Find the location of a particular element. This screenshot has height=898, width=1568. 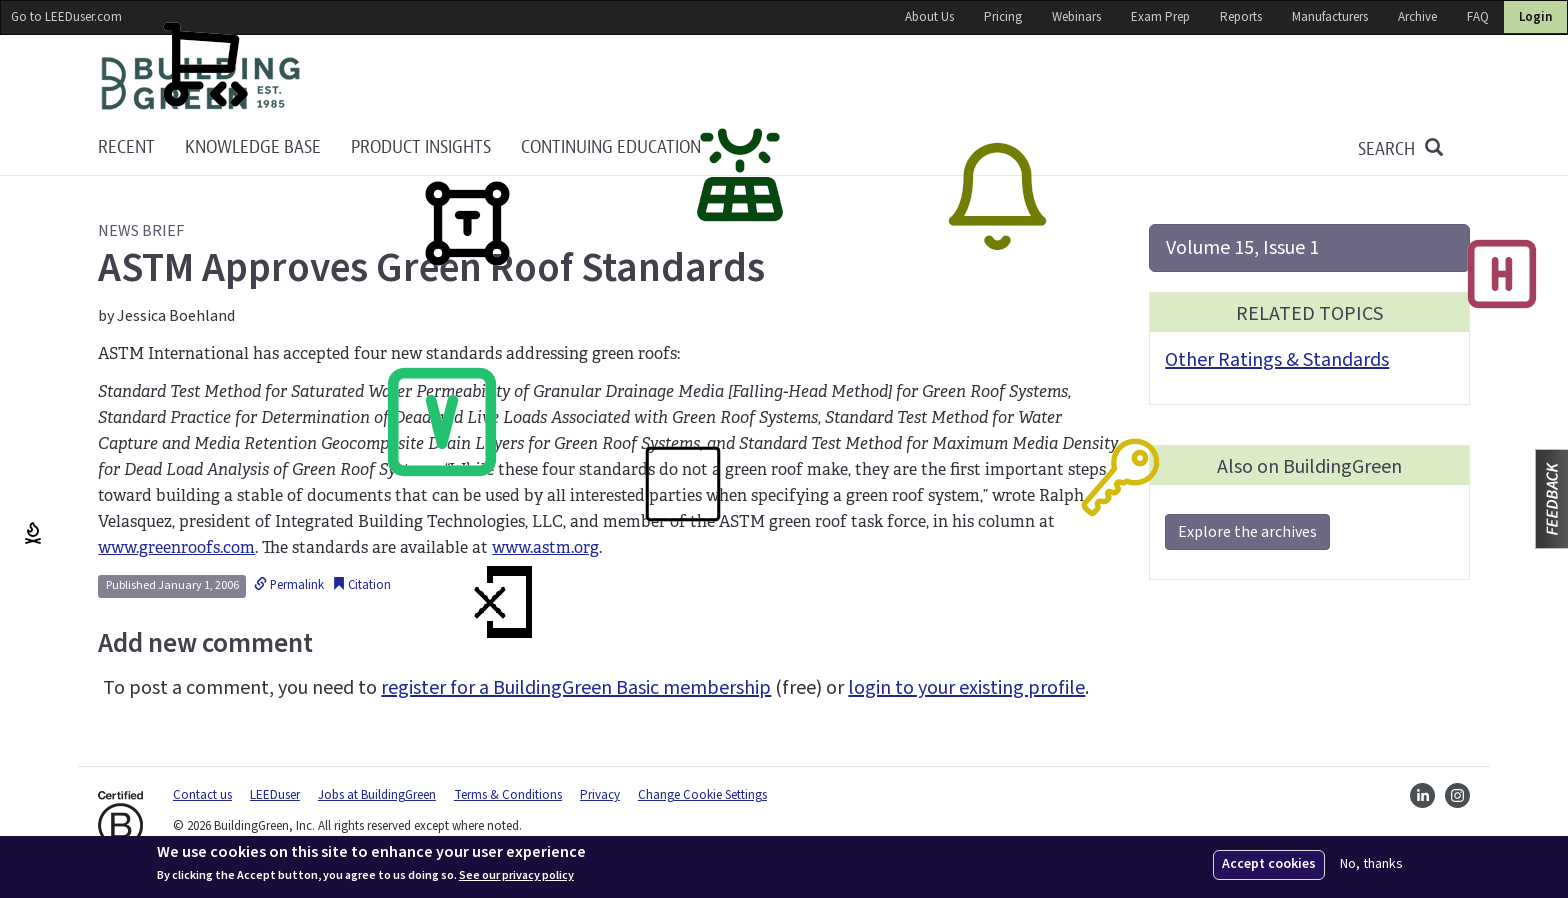

access cart API or developer settings is located at coordinates (201, 64).